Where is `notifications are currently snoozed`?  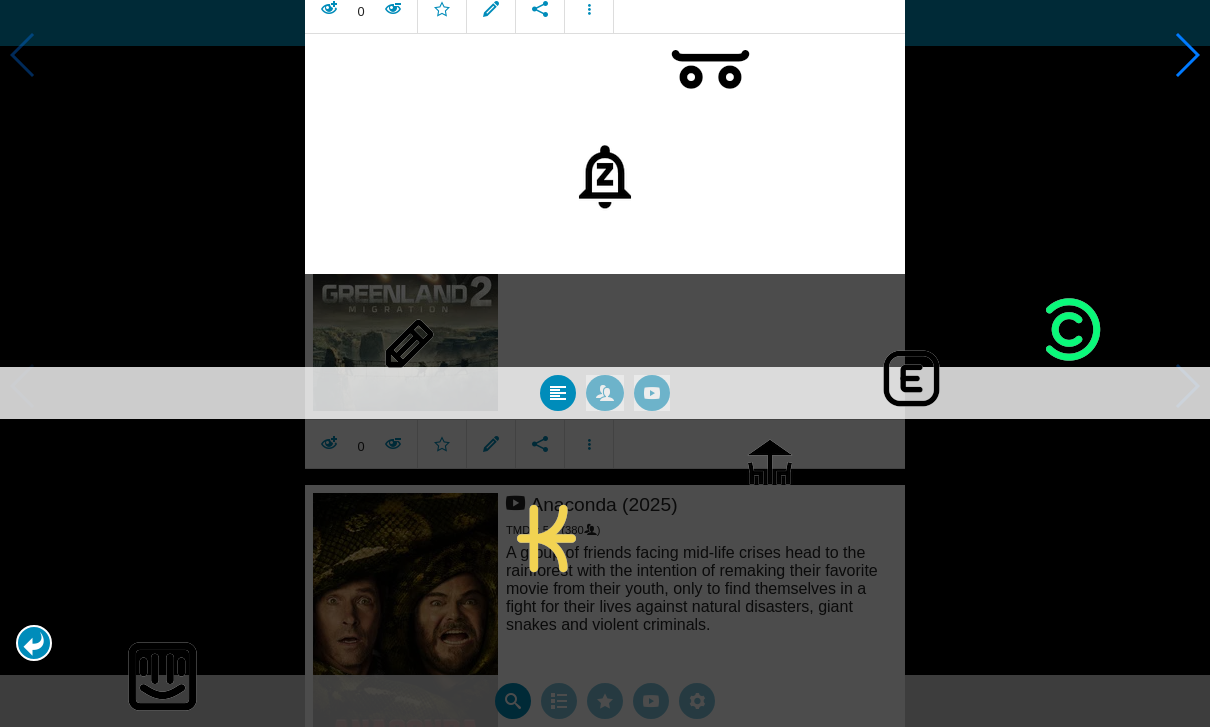 notifications are currently snoozed is located at coordinates (605, 176).